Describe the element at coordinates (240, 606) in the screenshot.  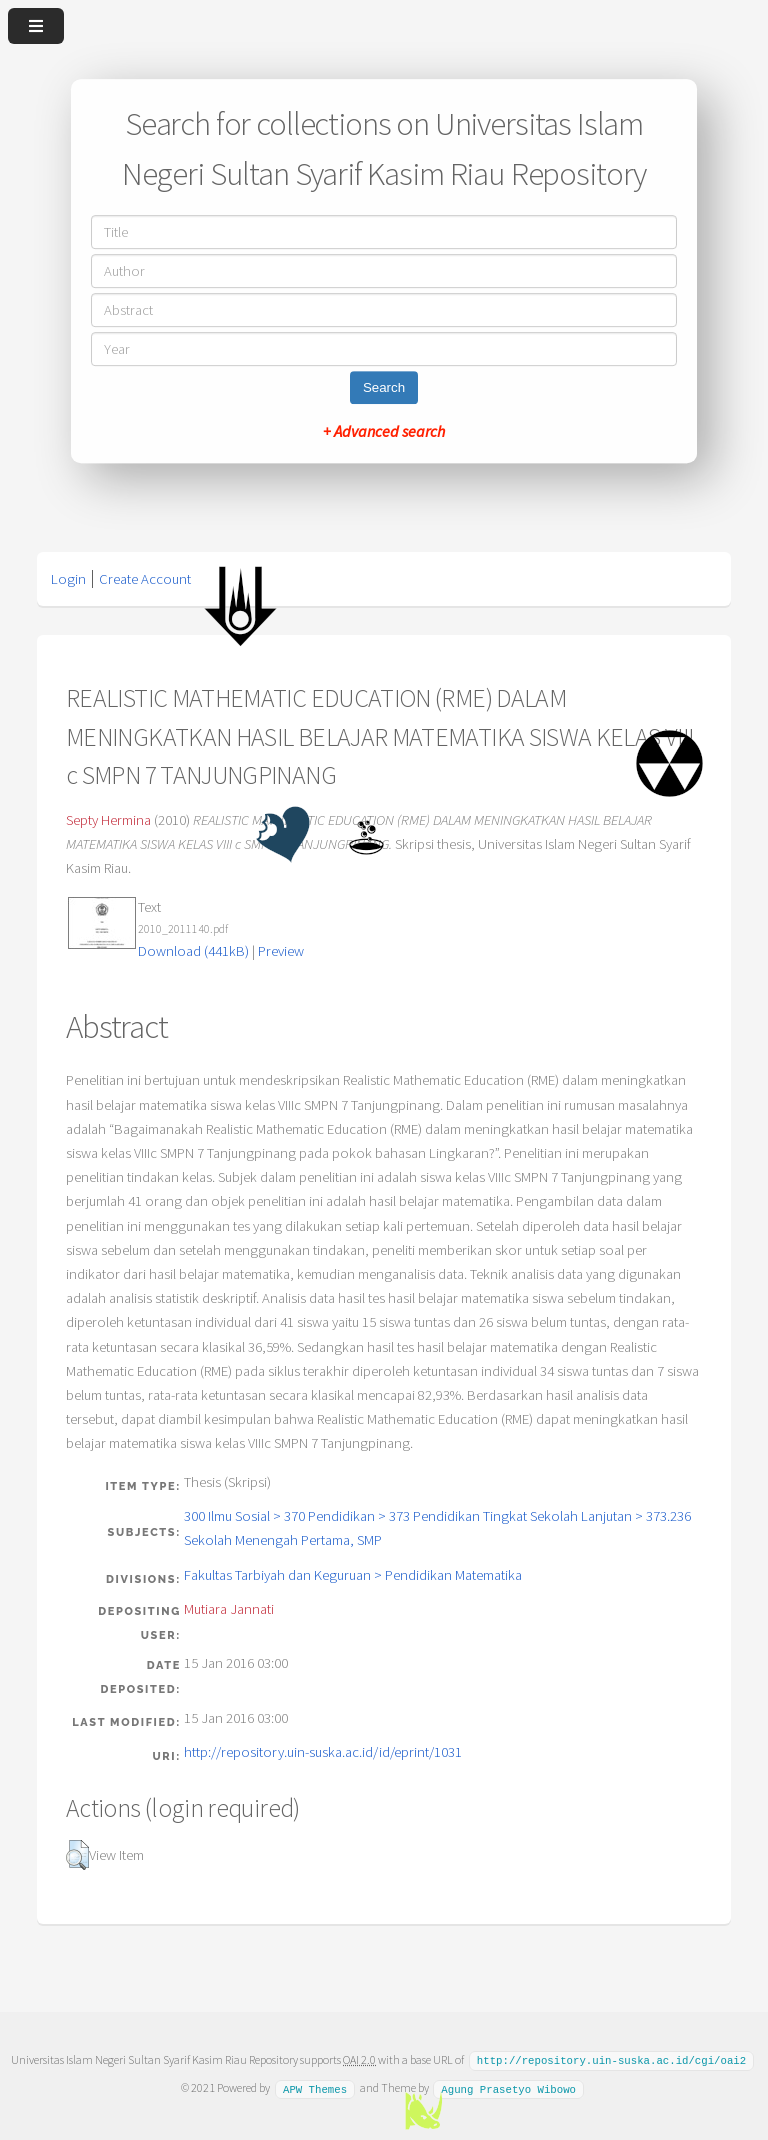
I see `indicates falling rock hazard or danger zone` at that location.